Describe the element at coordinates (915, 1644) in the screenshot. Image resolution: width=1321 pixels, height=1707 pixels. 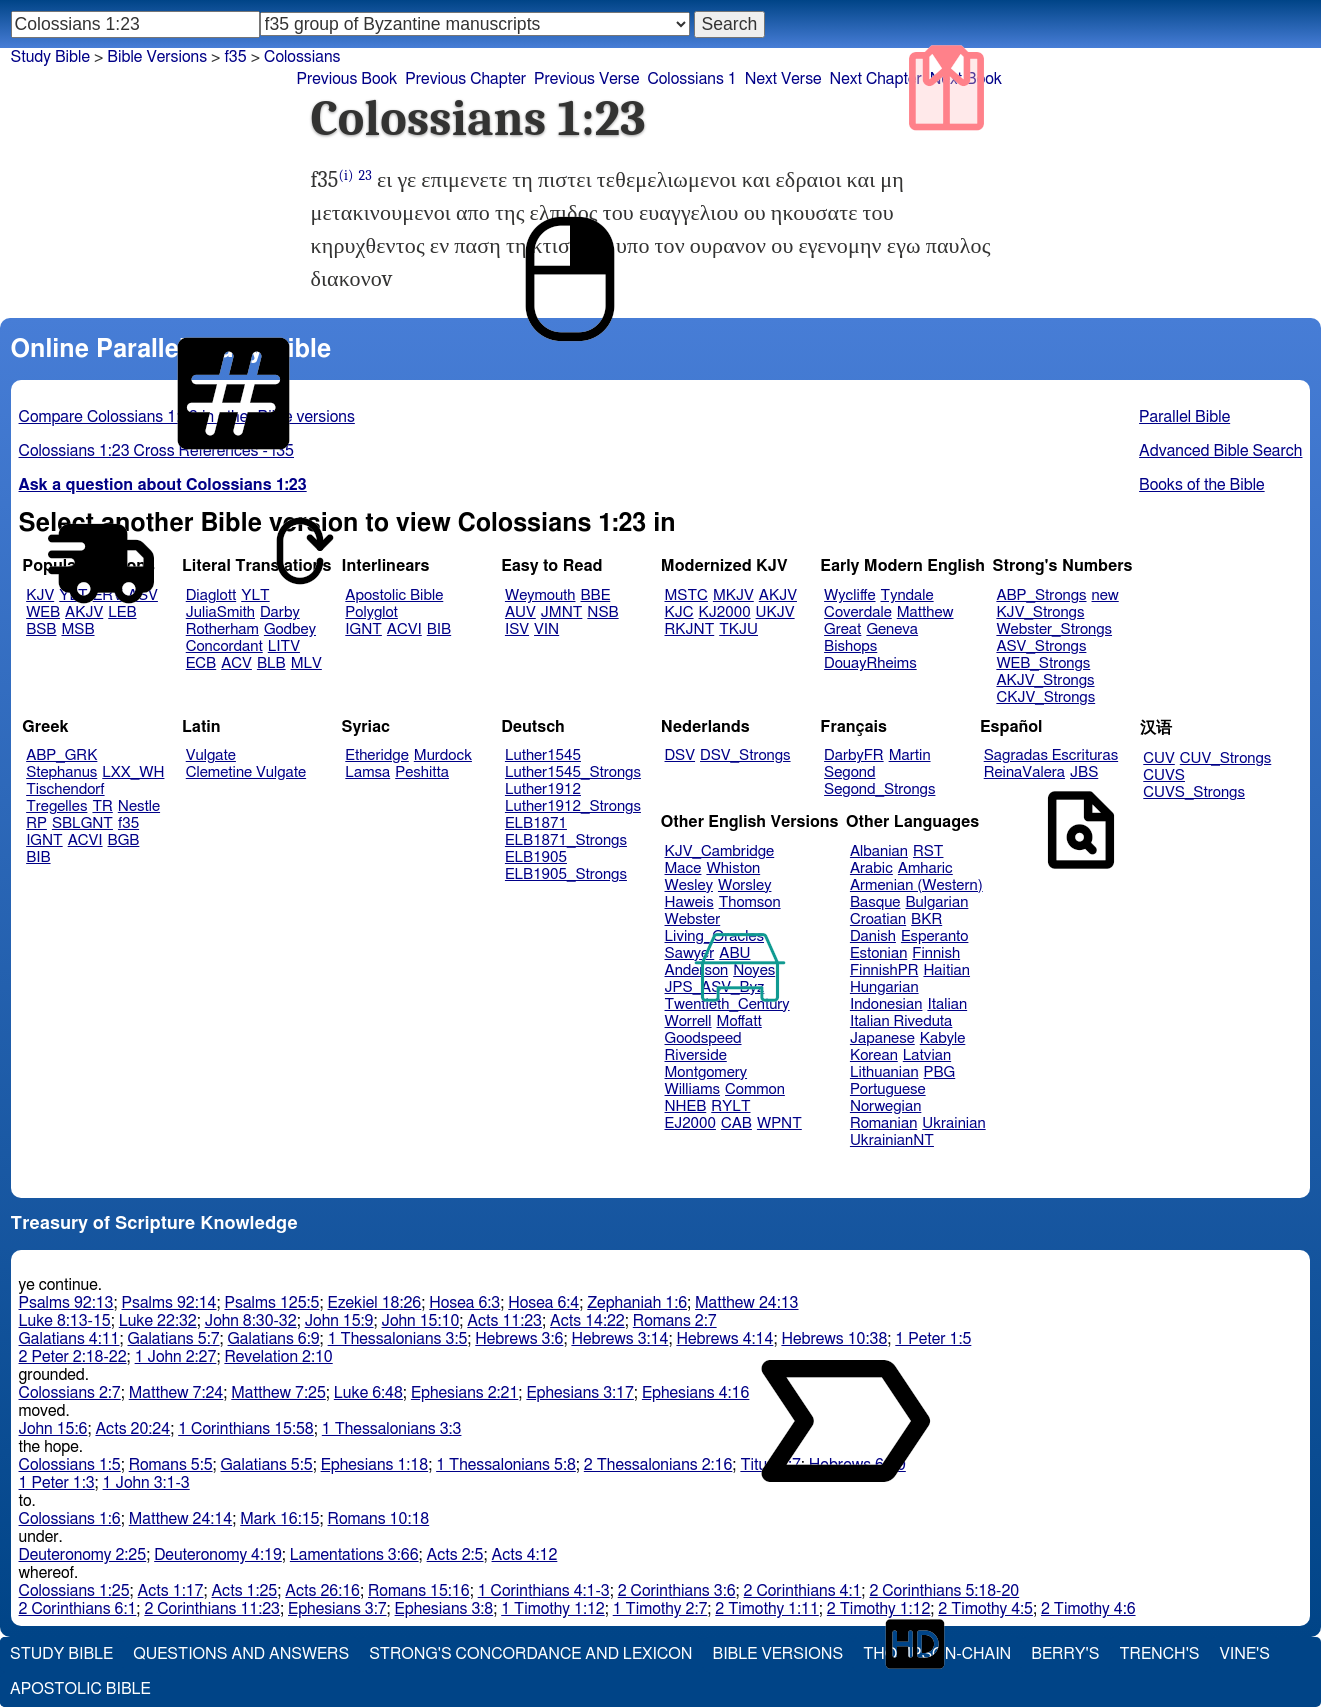
I see `indicates high-definition video quality` at that location.